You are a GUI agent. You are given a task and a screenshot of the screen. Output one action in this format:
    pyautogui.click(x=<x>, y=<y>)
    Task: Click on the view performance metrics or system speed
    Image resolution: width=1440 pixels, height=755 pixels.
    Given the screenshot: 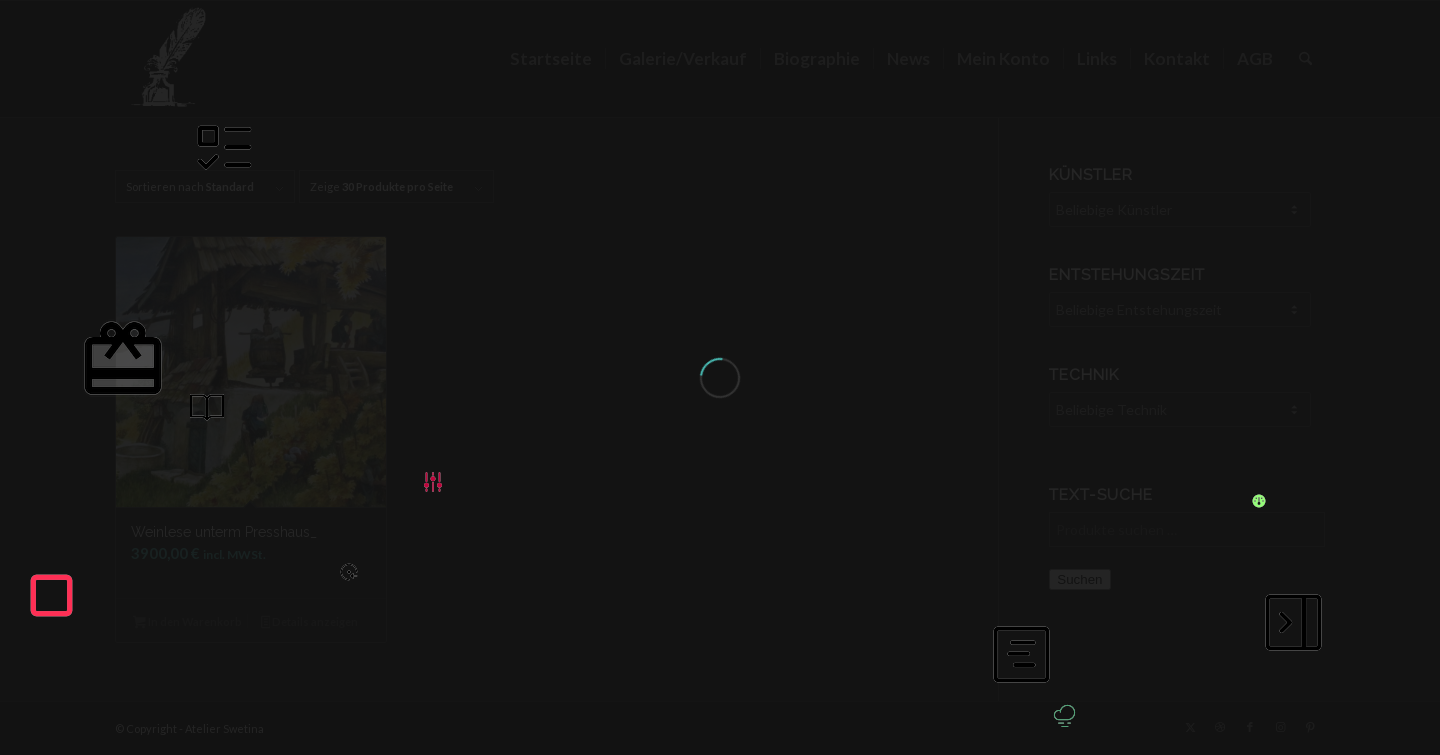 What is the action you would take?
    pyautogui.click(x=1259, y=501)
    